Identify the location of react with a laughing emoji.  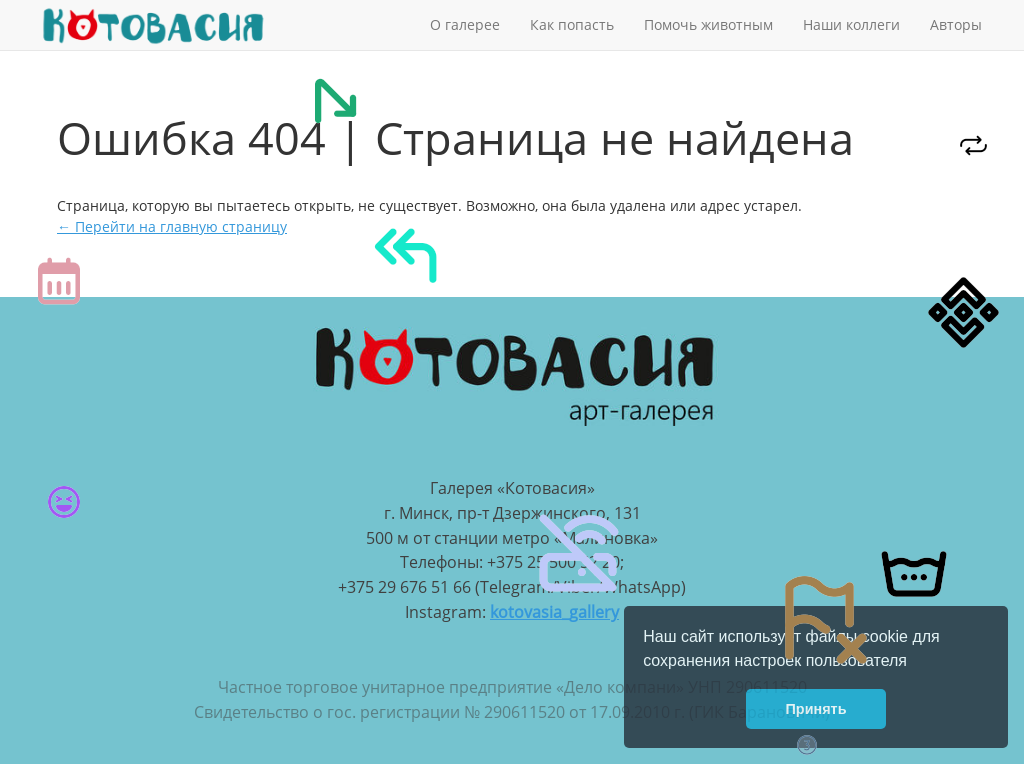
(64, 502).